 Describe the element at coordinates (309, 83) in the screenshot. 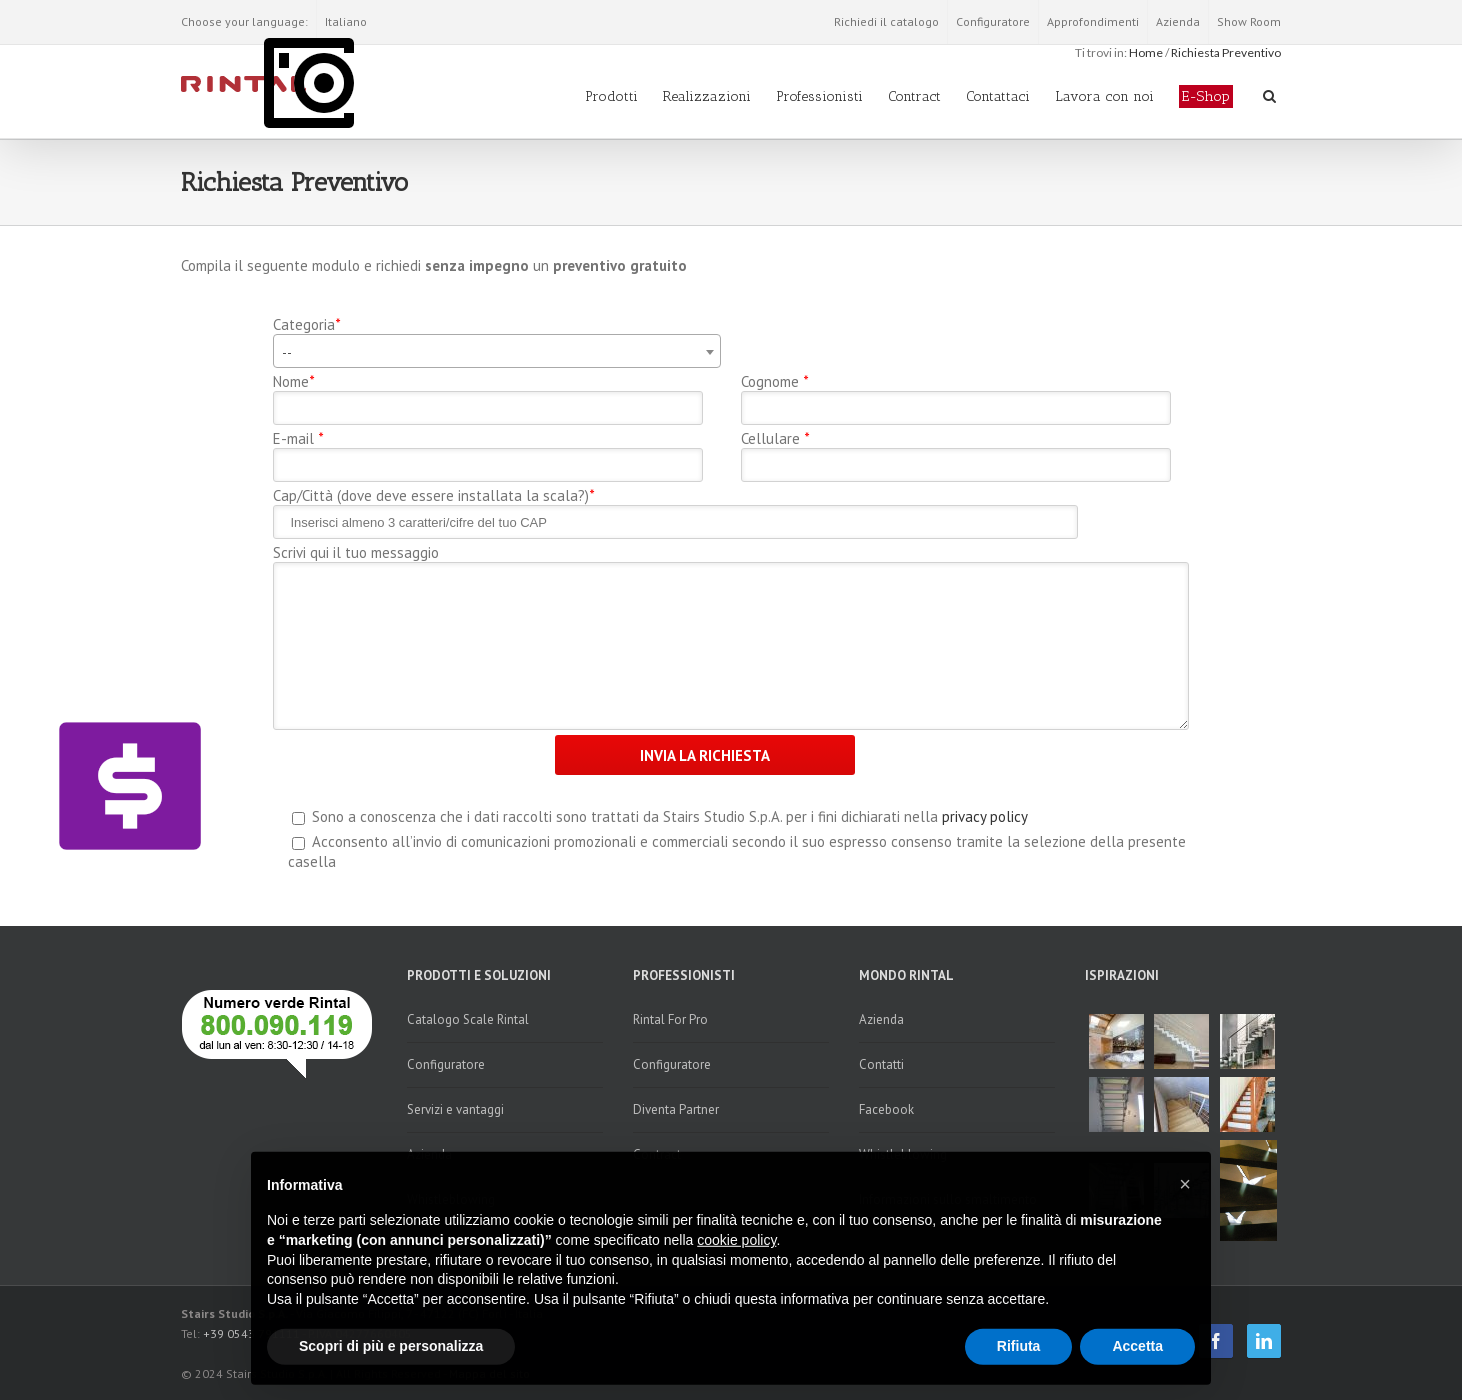

I see `access photo gallery` at that location.